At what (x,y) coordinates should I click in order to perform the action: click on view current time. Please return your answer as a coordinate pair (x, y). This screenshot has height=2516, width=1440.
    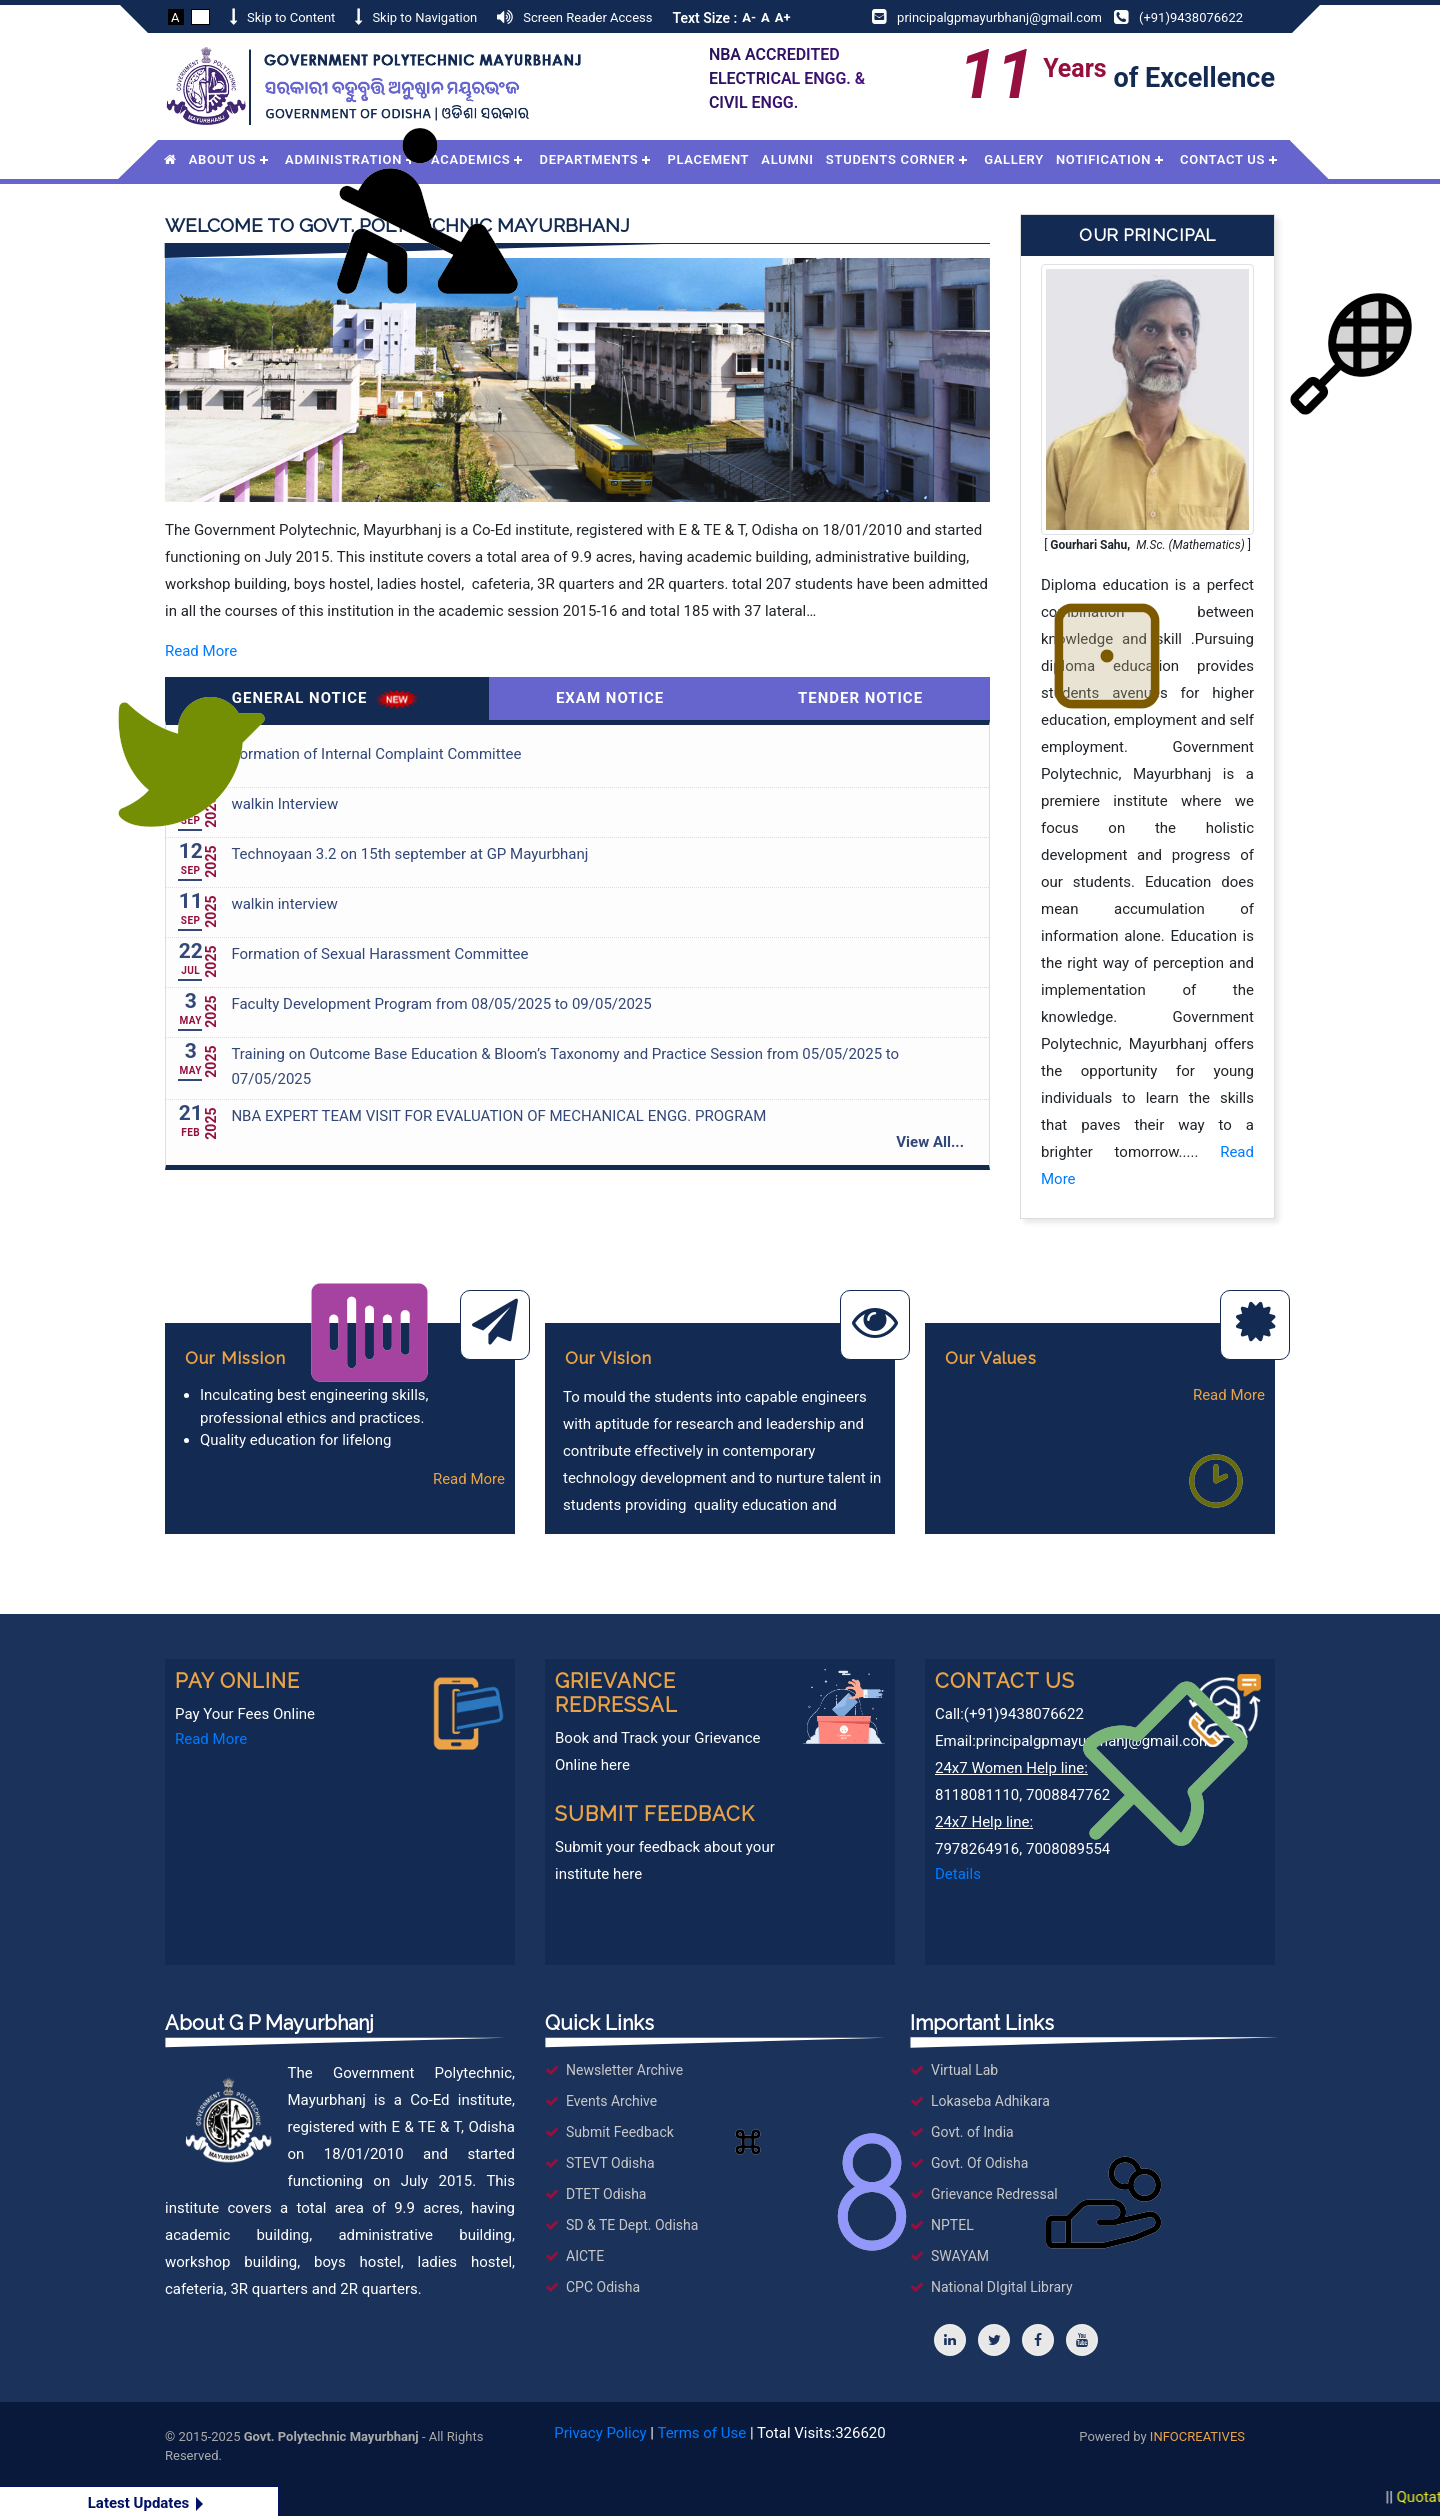
    Looking at the image, I should click on (1216, 1481).